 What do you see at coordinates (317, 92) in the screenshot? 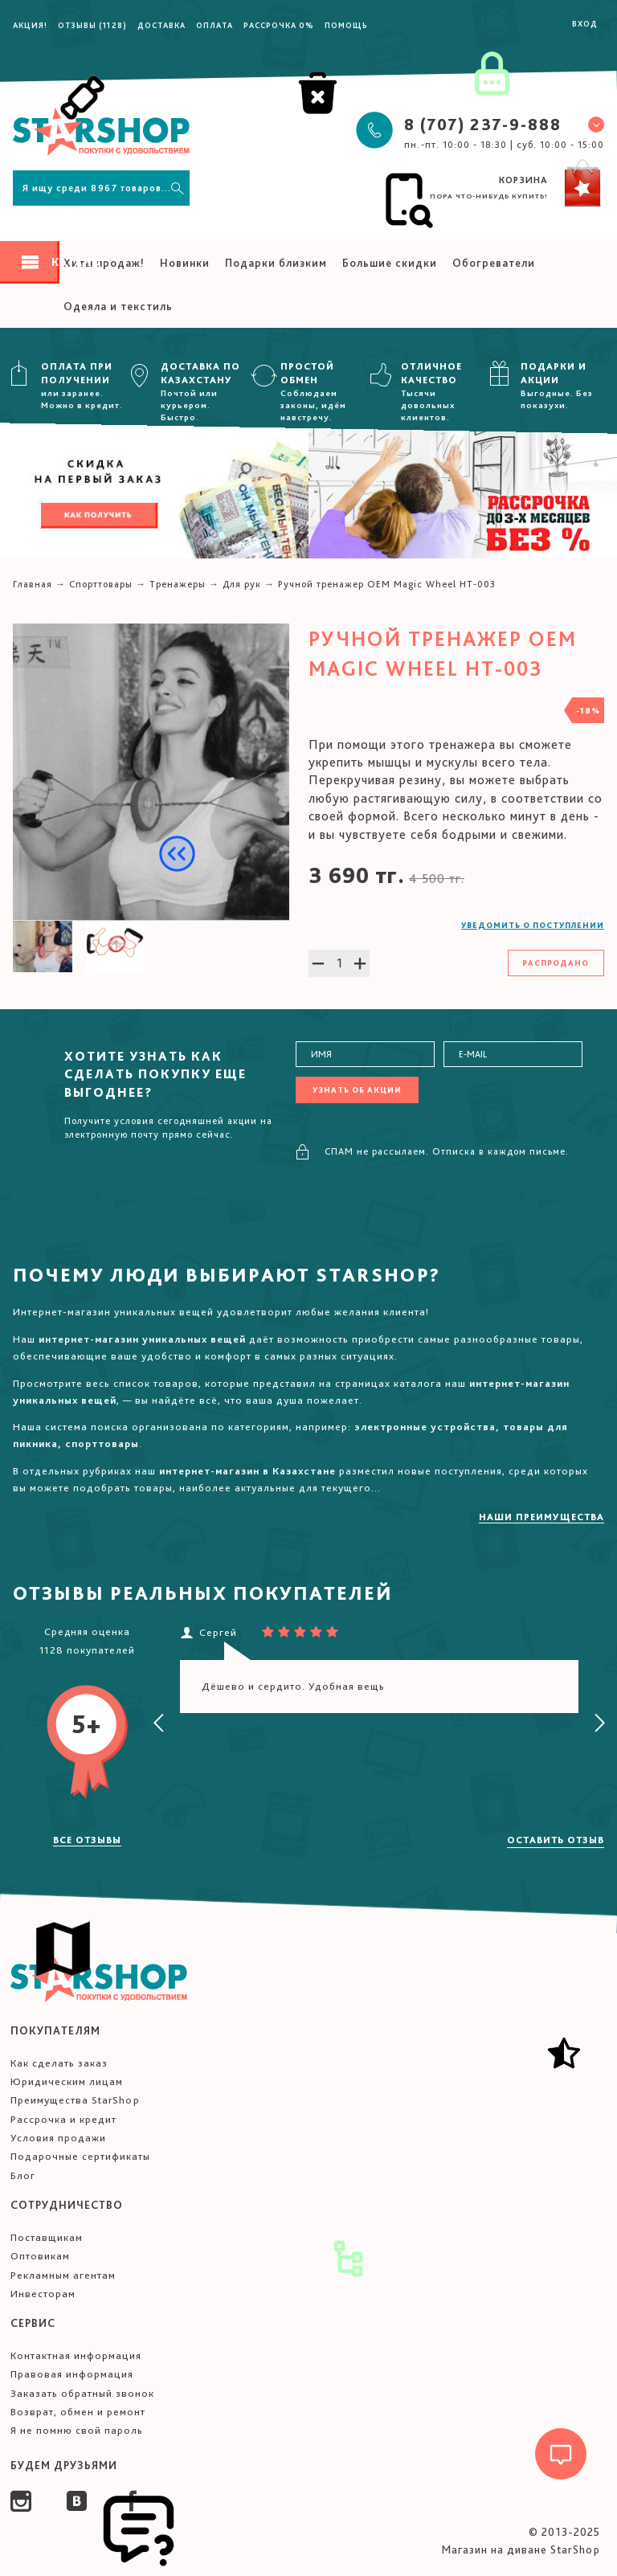
I see `permanently delete item` at bounding box center [317, 92].